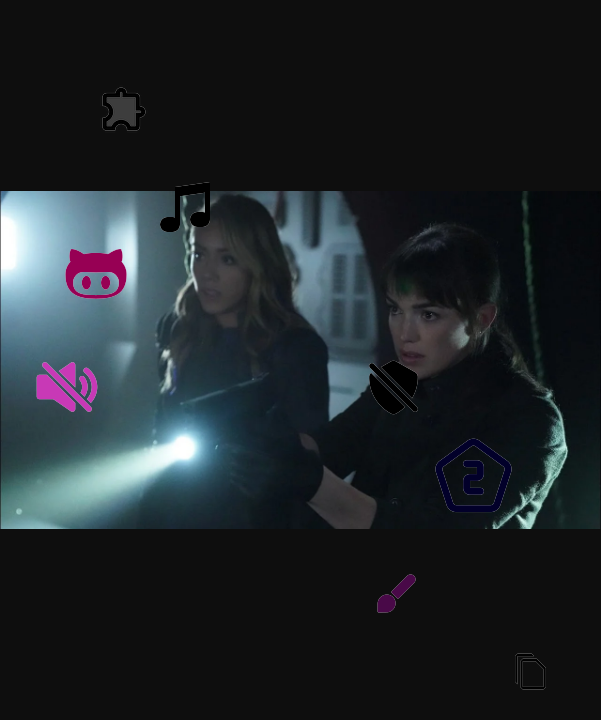  I want to click on copy to clipboard, so click(530, 671).